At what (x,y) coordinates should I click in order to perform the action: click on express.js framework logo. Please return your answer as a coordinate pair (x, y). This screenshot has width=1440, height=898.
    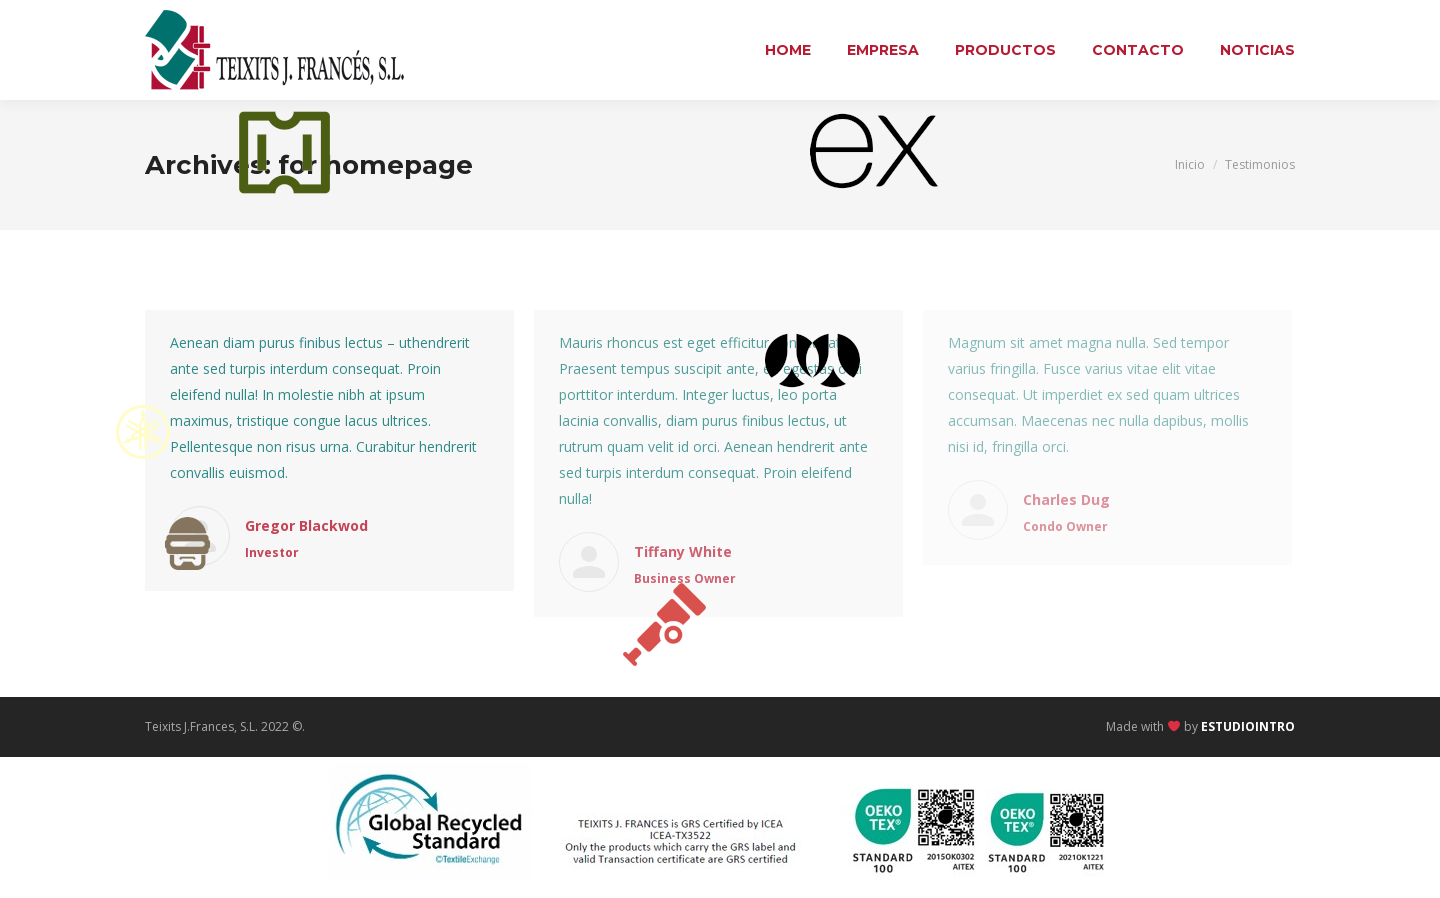
    Looking at the image, I should click on (874, 151).